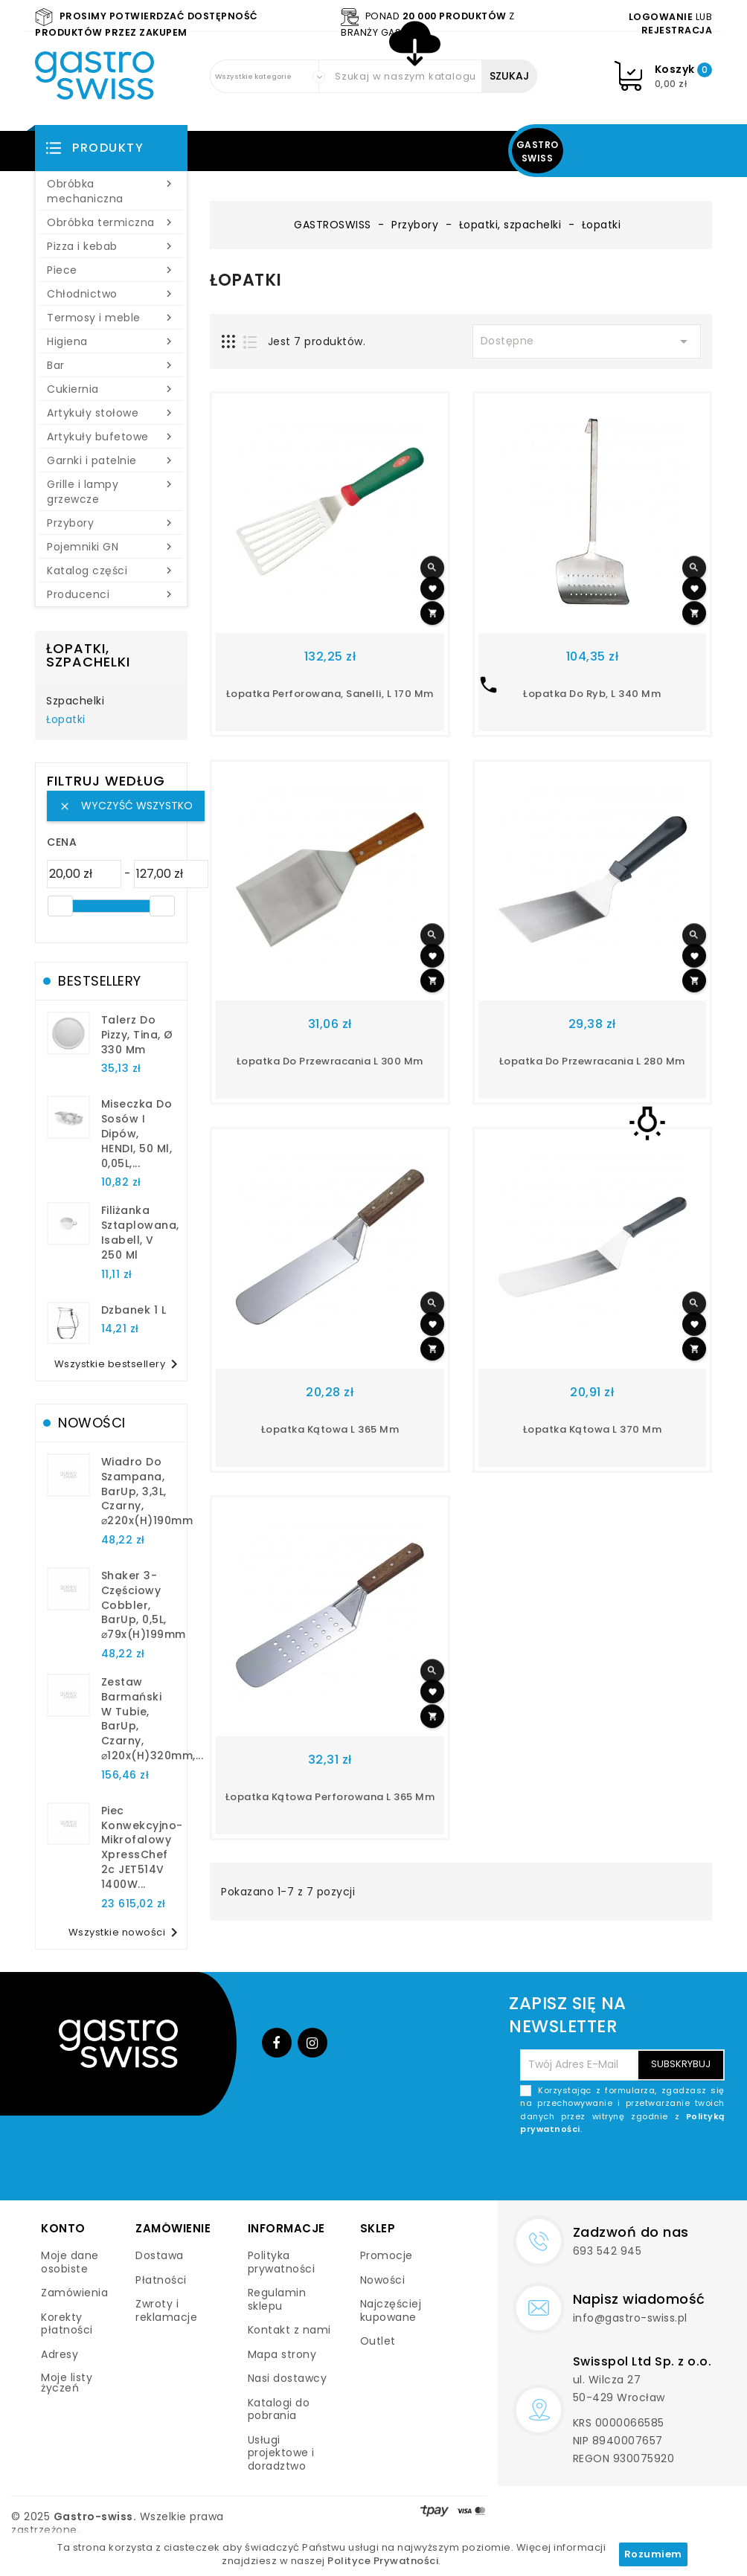  What do you see at coordinates (647, 1122) in the screenshot?
I see `adjust incandescent light settings` at bounding box center [647, 1122].